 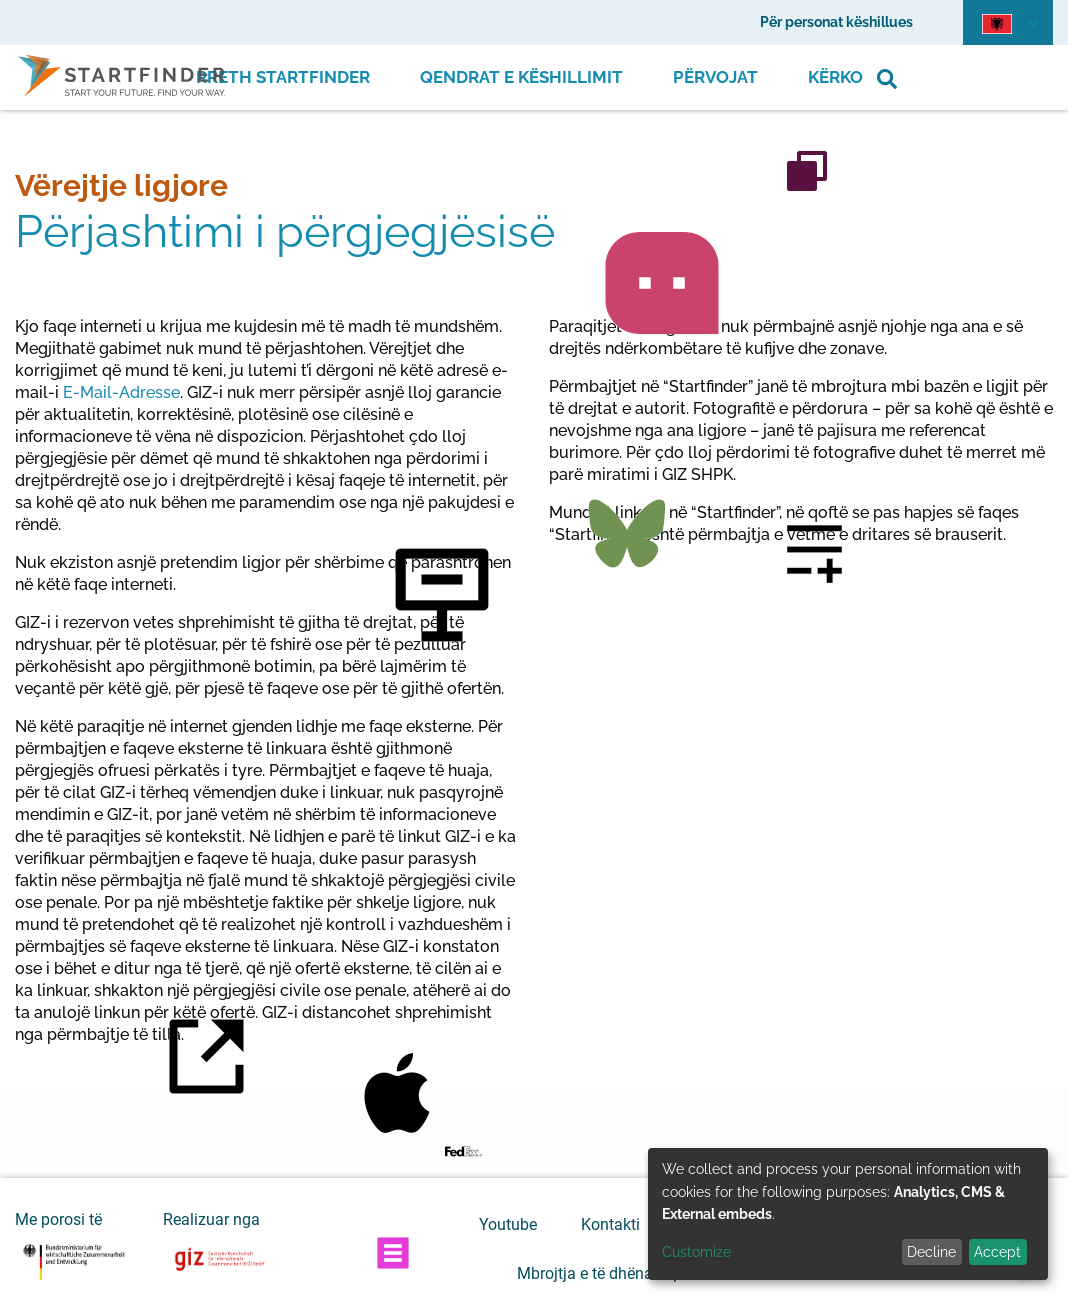 What do you see at coordinates (807, 171) in the screenshot?
I see `select multiple items` at bounding box center [807, 171].